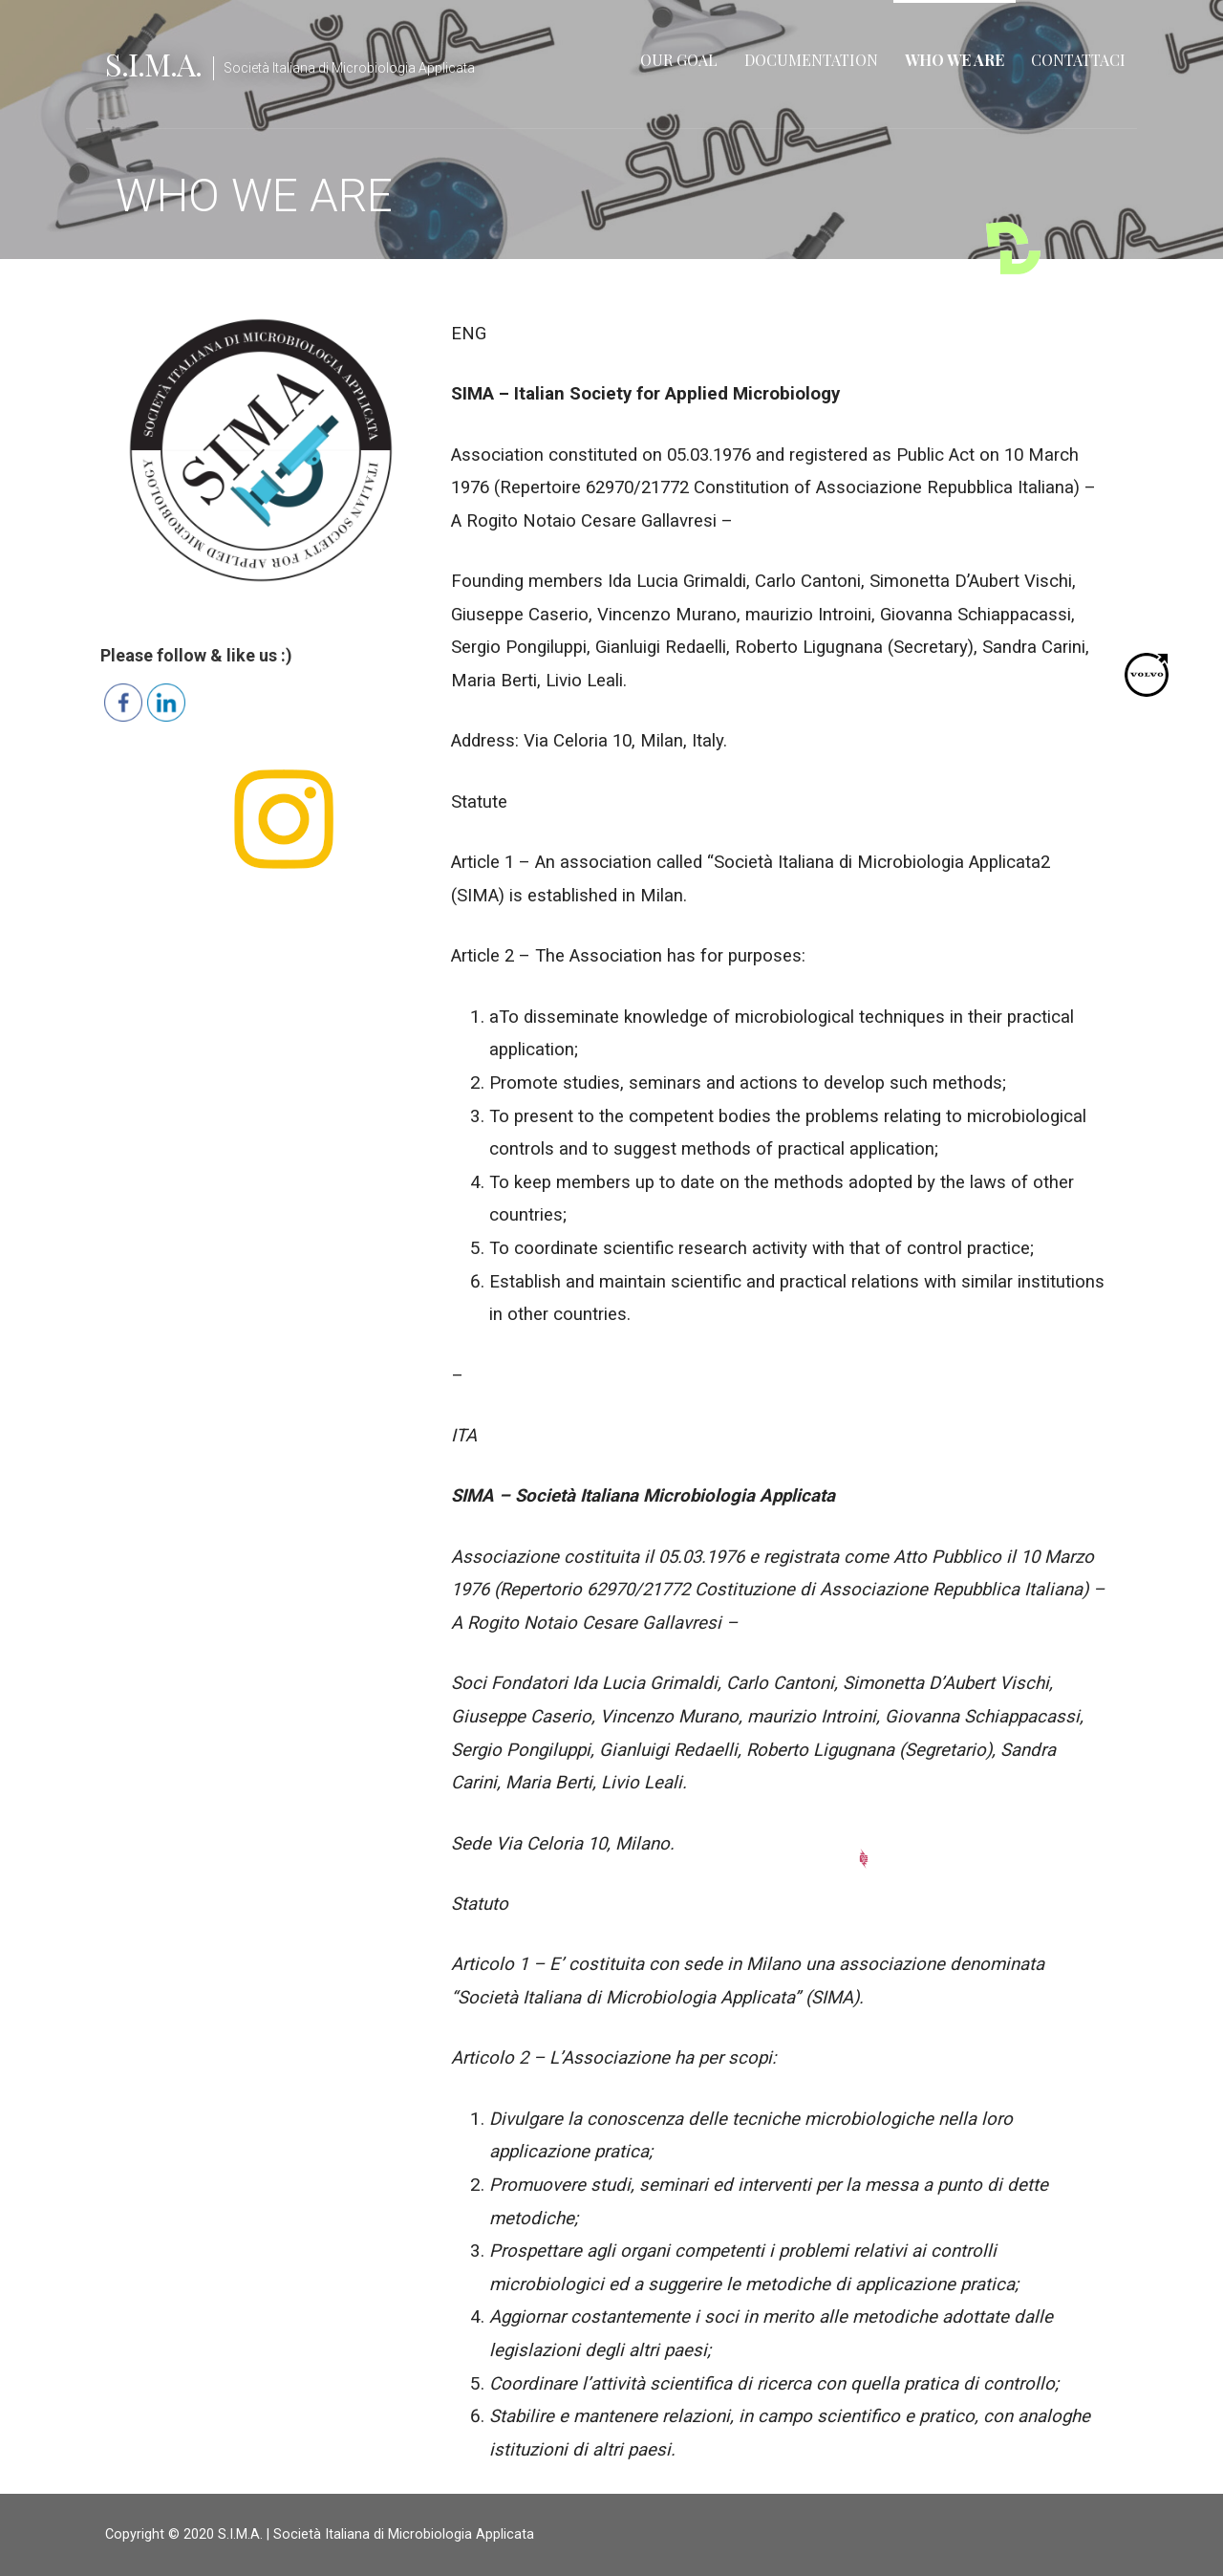  Describe the element at coordinates (864, 1858) in the screenshot. I see `pantheon website hosting platform logo` at that location.